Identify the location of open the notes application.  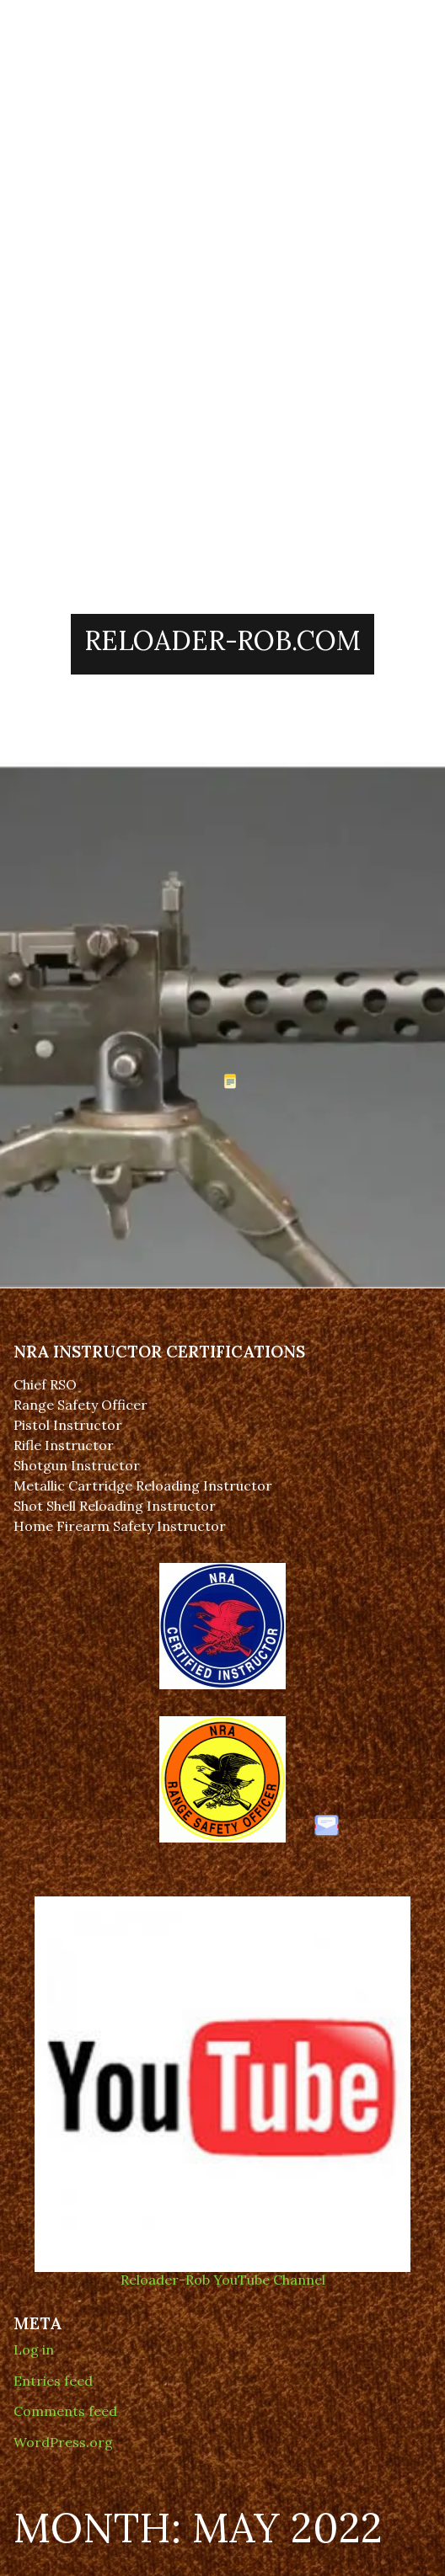
(230, 1081).